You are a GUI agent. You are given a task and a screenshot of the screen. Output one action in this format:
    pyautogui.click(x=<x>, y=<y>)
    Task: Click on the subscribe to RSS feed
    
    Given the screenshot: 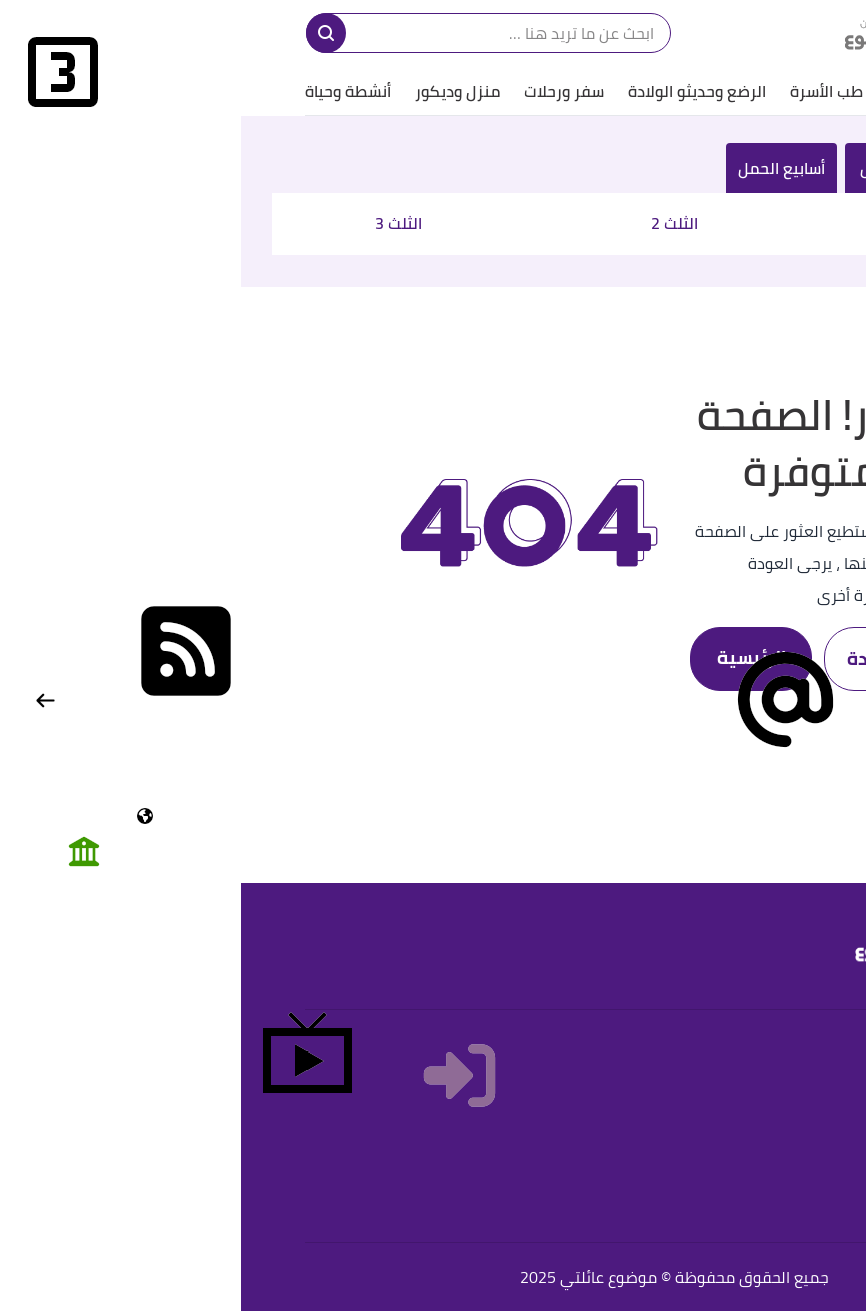 What is the action you would take?
    pyautogui.click(x=186, y=651)
    